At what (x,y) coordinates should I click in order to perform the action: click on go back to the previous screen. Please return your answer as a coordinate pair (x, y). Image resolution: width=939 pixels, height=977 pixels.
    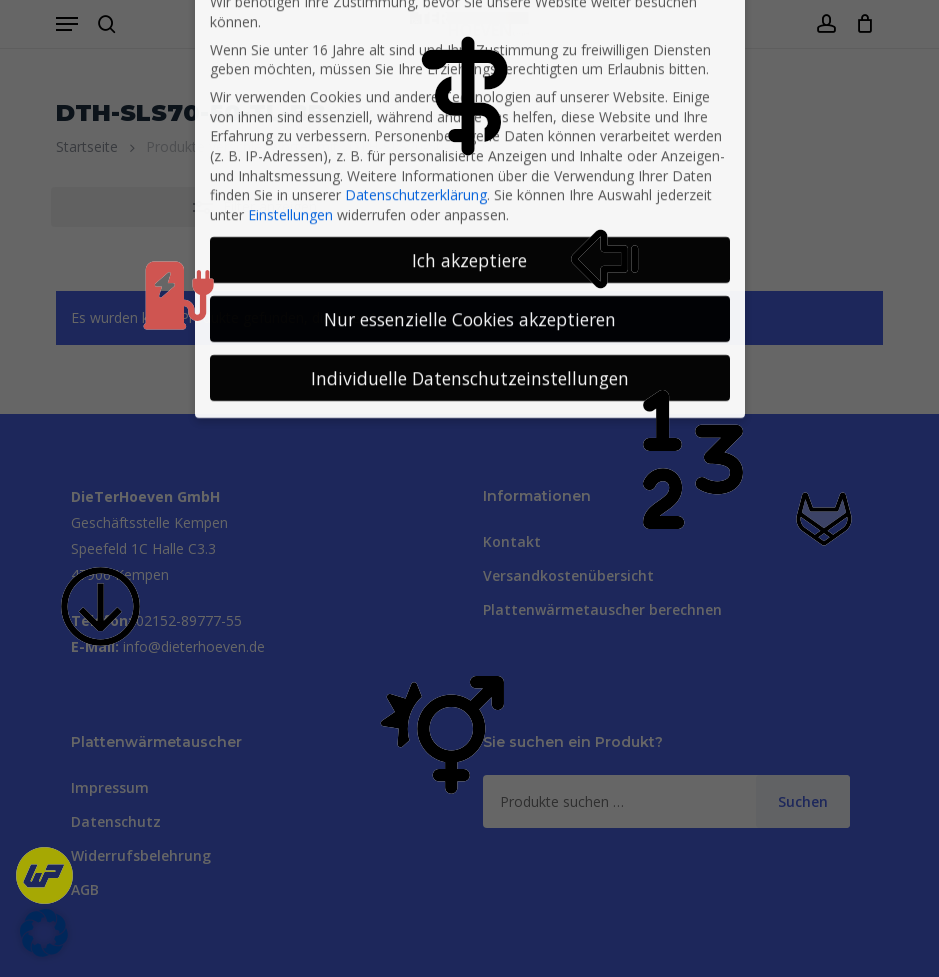
    Looking at the image, I should click on (604, 259).